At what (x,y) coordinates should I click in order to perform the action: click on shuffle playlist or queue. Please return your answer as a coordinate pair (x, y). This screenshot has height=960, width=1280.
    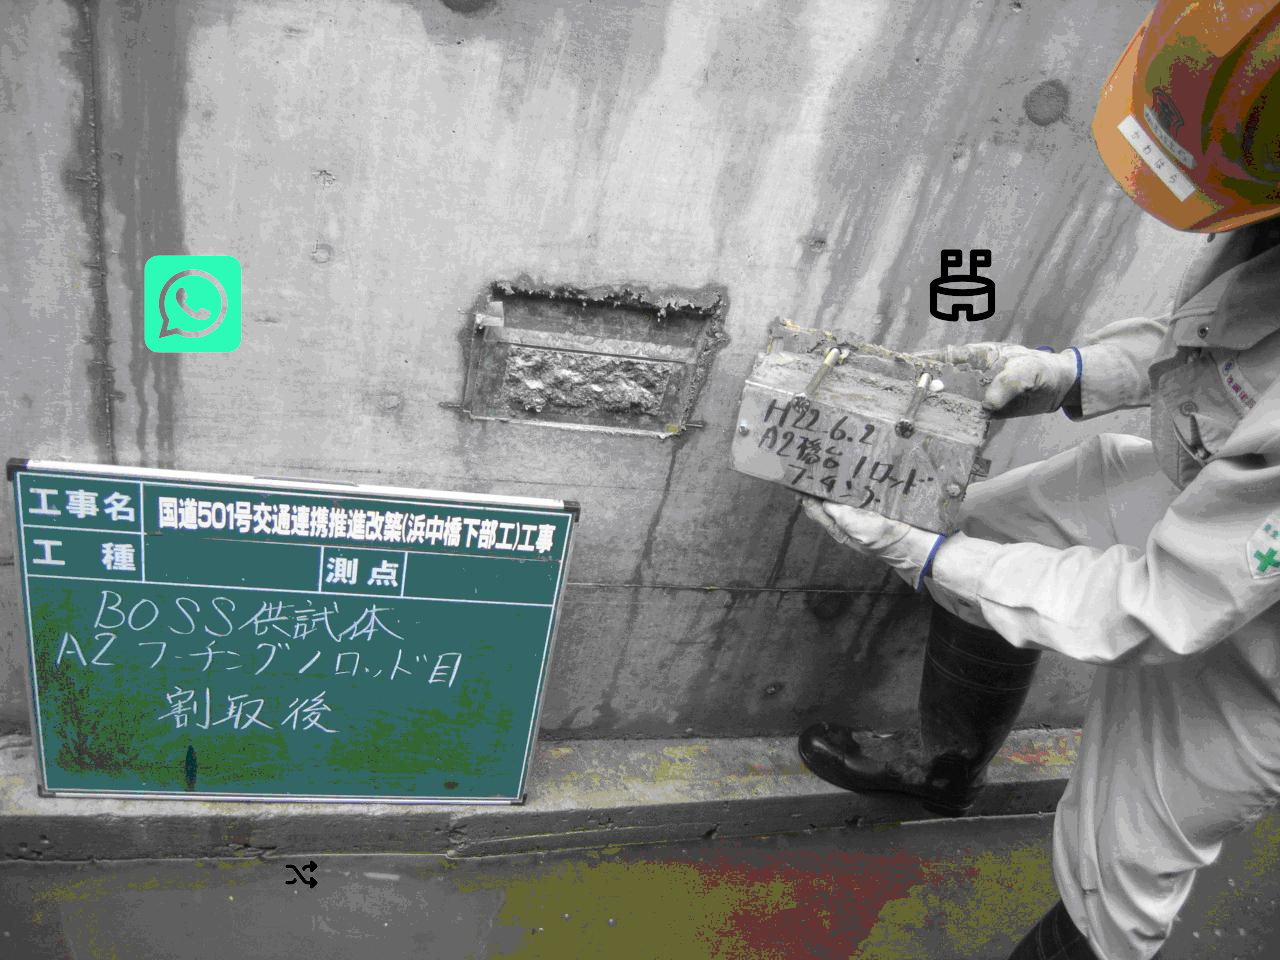
    Looking at the image, I should click on (301, 874).